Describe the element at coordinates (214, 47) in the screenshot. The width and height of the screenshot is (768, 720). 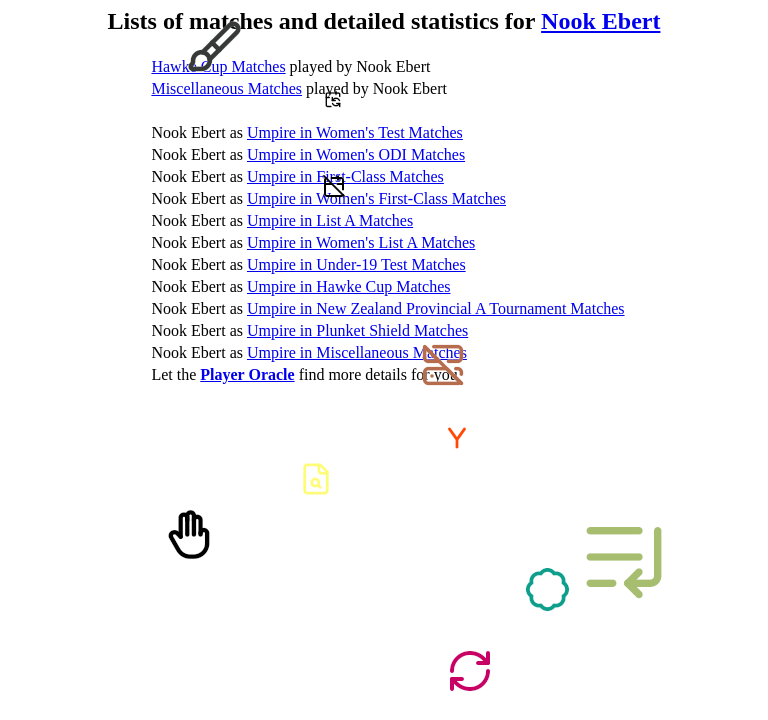
I see `access drawing or painting tools` at that location.